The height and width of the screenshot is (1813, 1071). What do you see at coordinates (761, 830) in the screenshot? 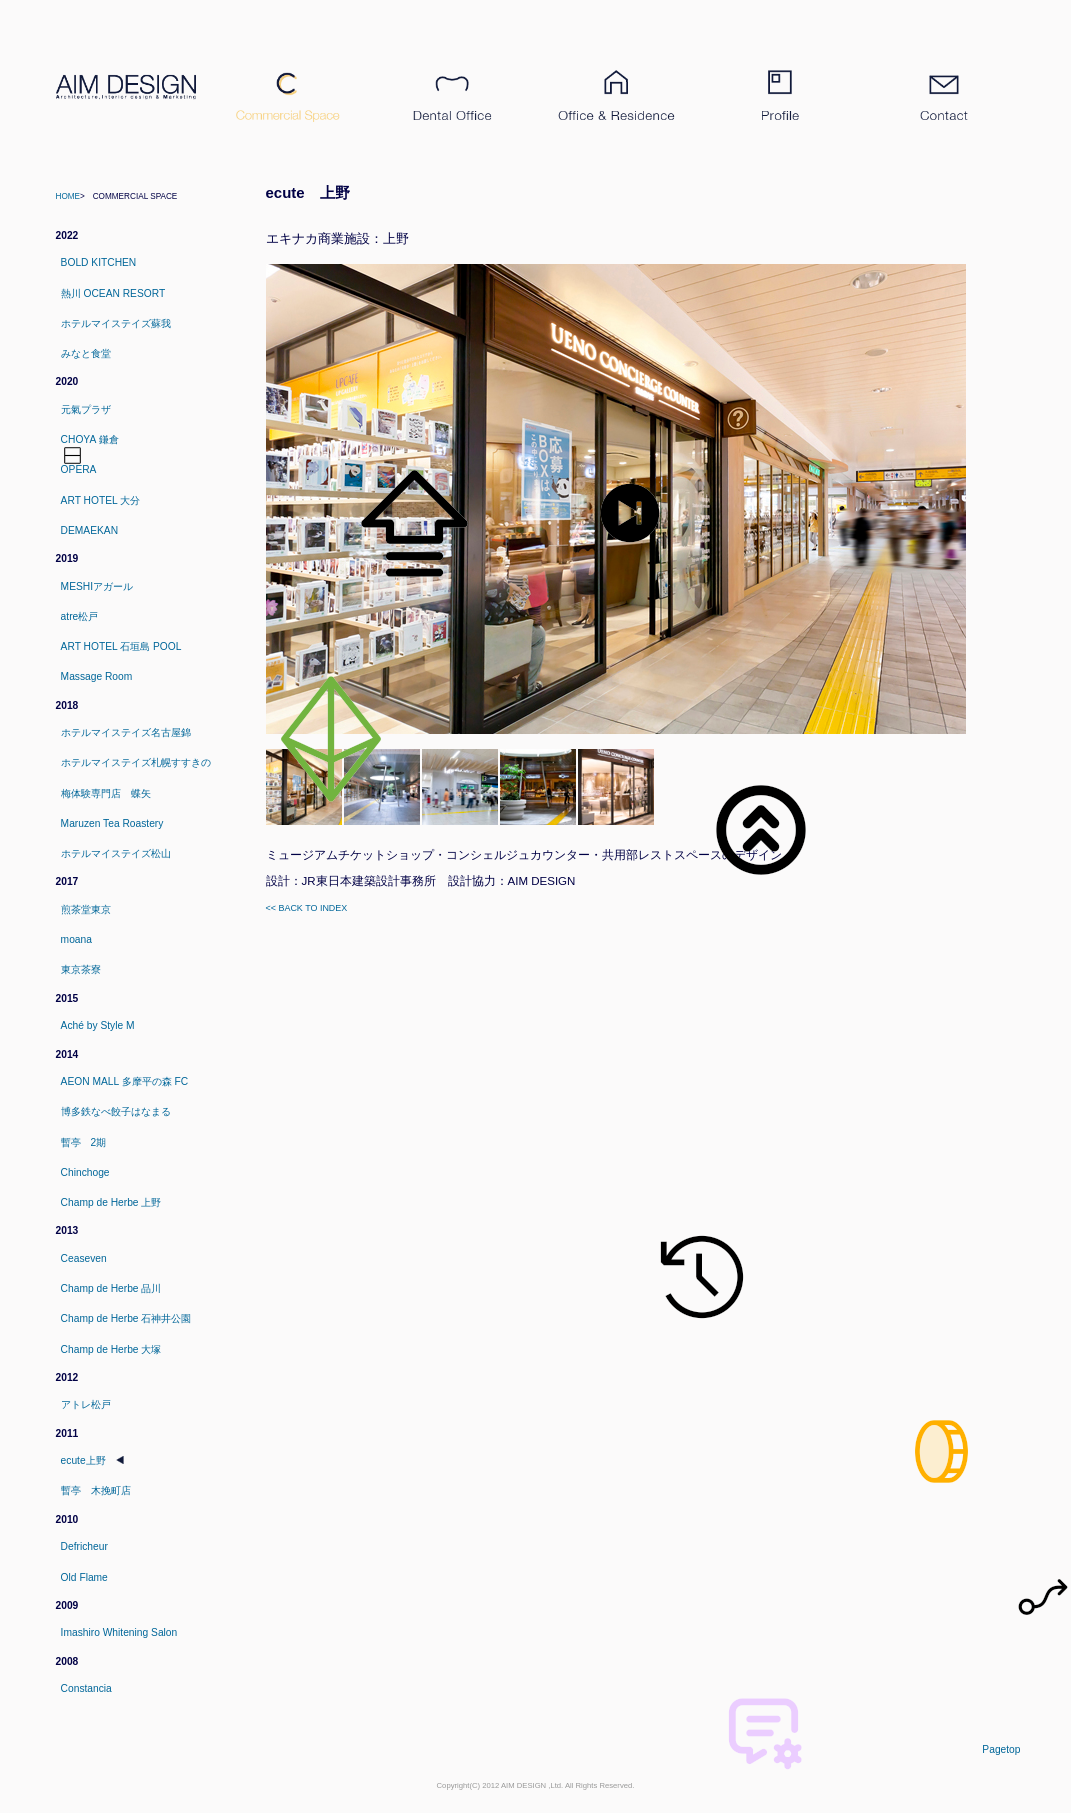
I see `scroll to top of page` at bounding box center [761, 830].